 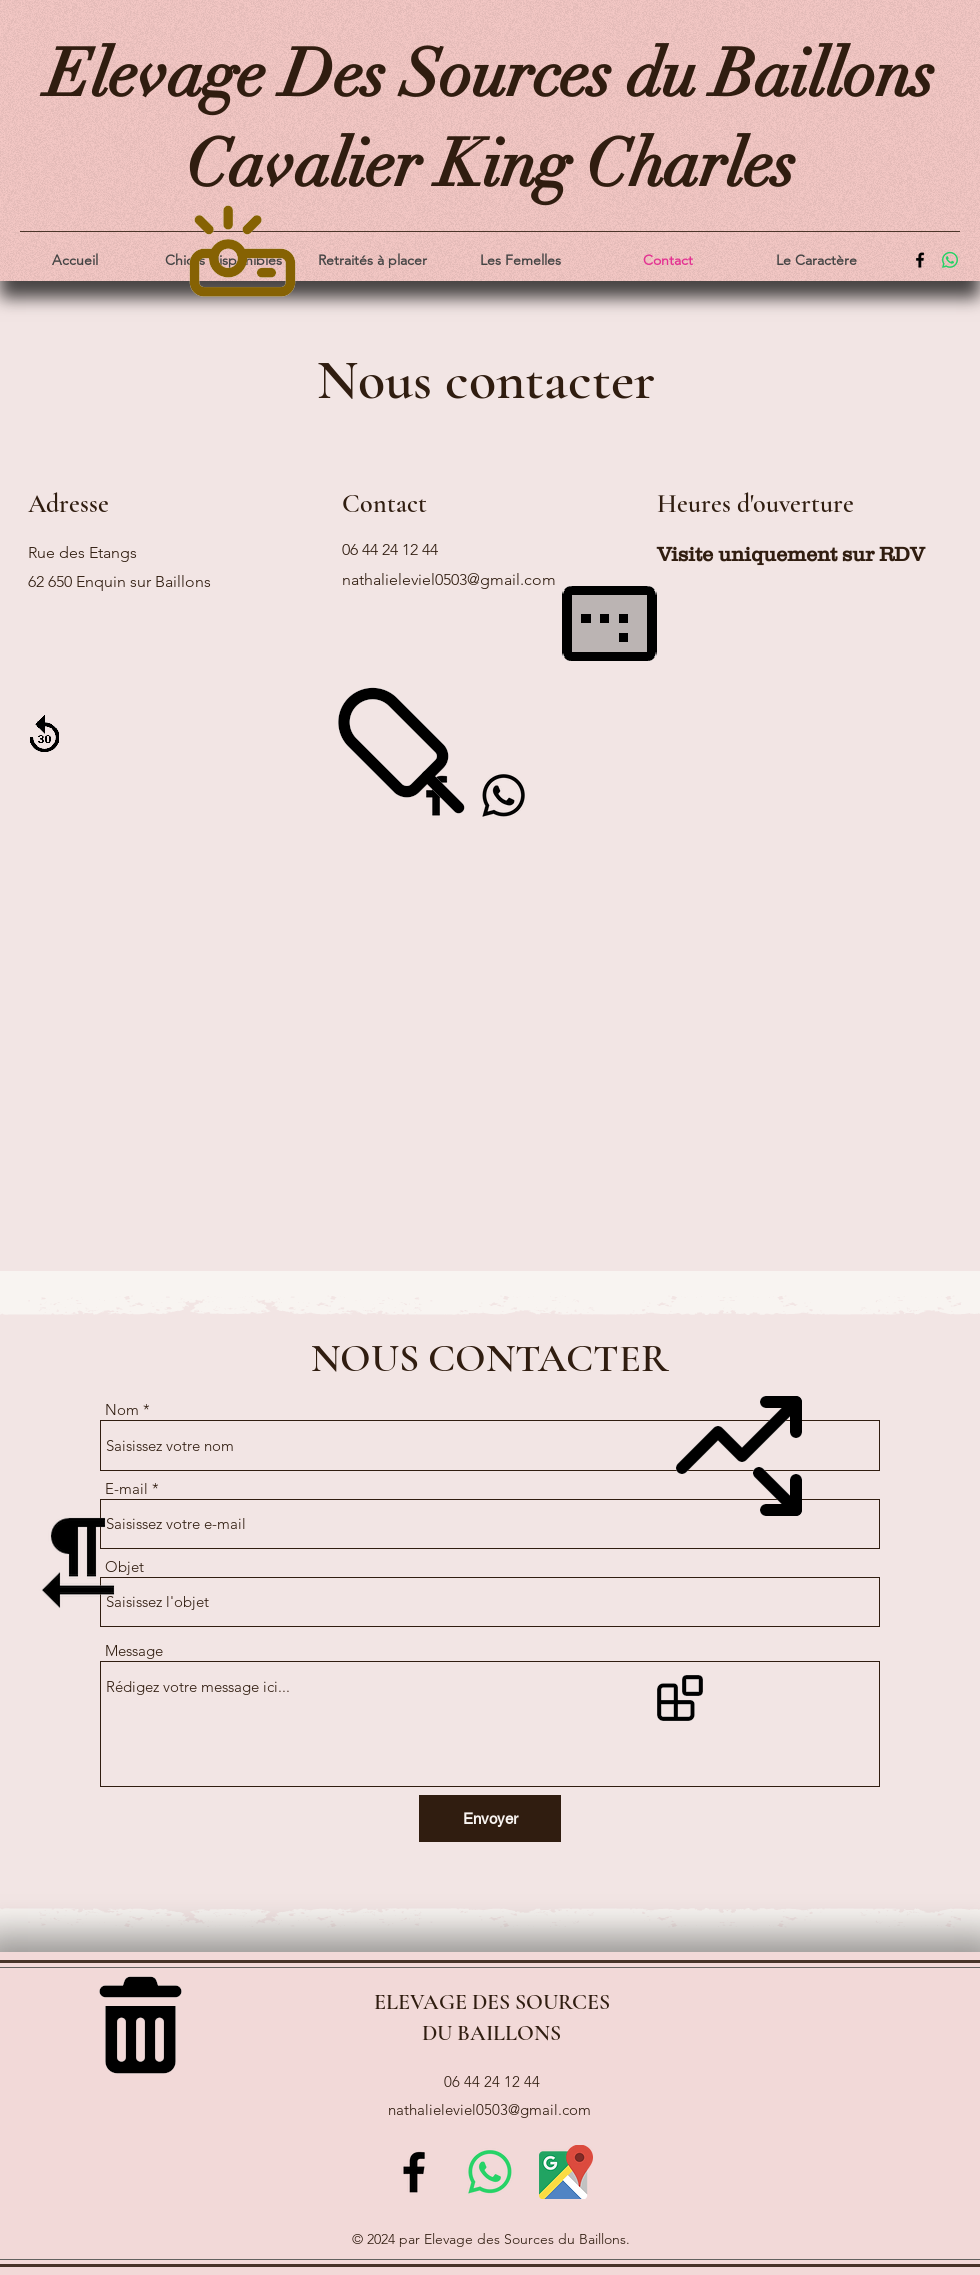 I want to click on delete selected item, so click(x=140, y=2026).